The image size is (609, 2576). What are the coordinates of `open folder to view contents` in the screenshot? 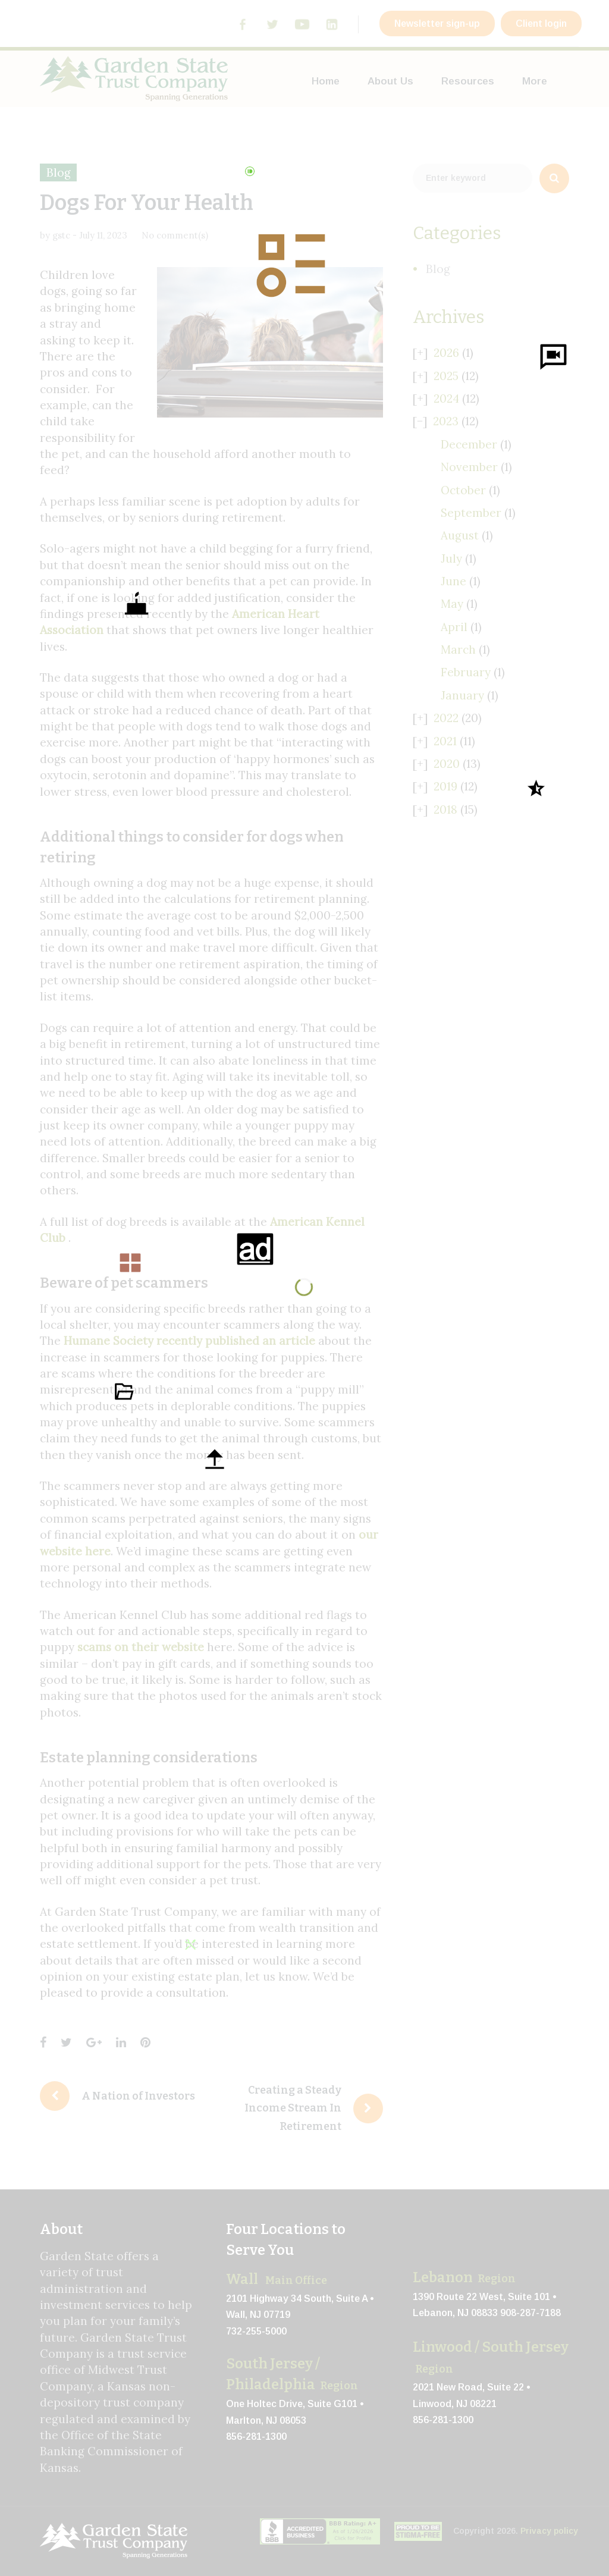 It's located at (124, 1391).